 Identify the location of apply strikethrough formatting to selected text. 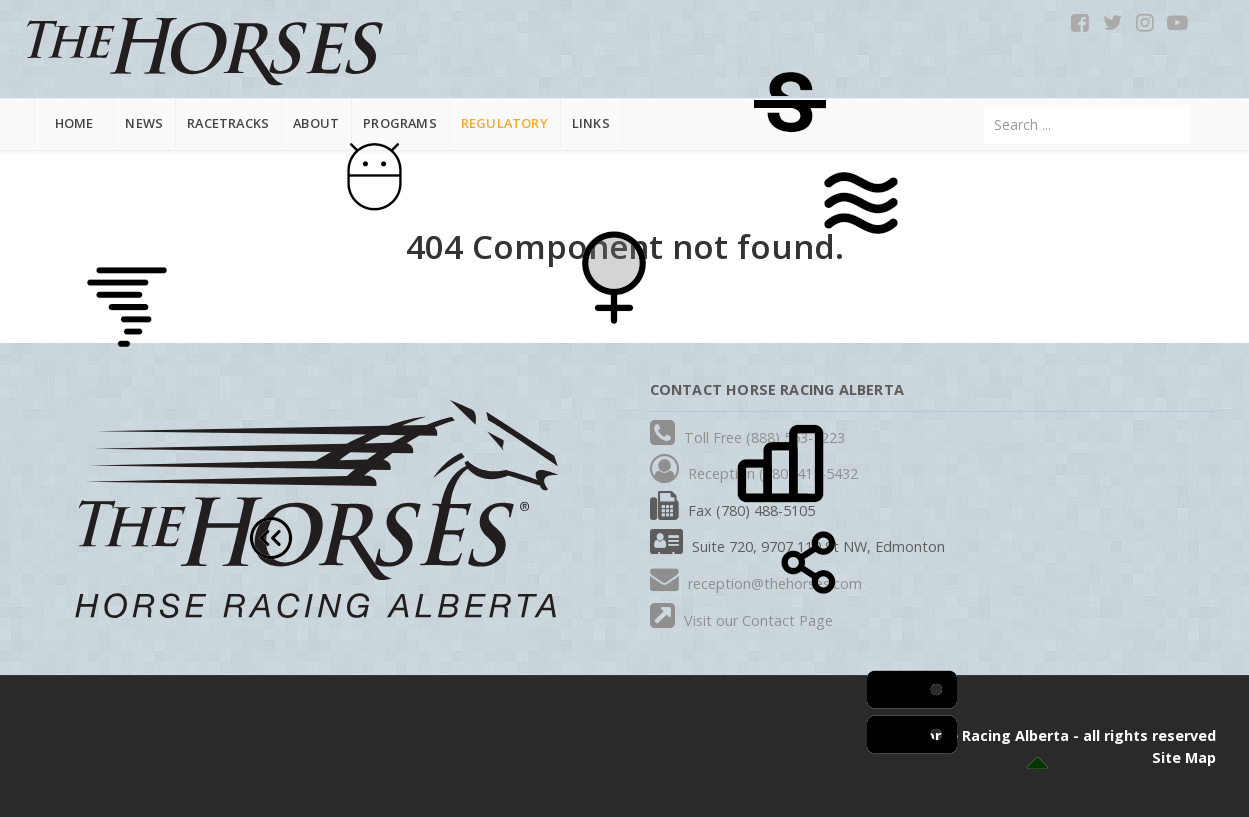
(790, 108).